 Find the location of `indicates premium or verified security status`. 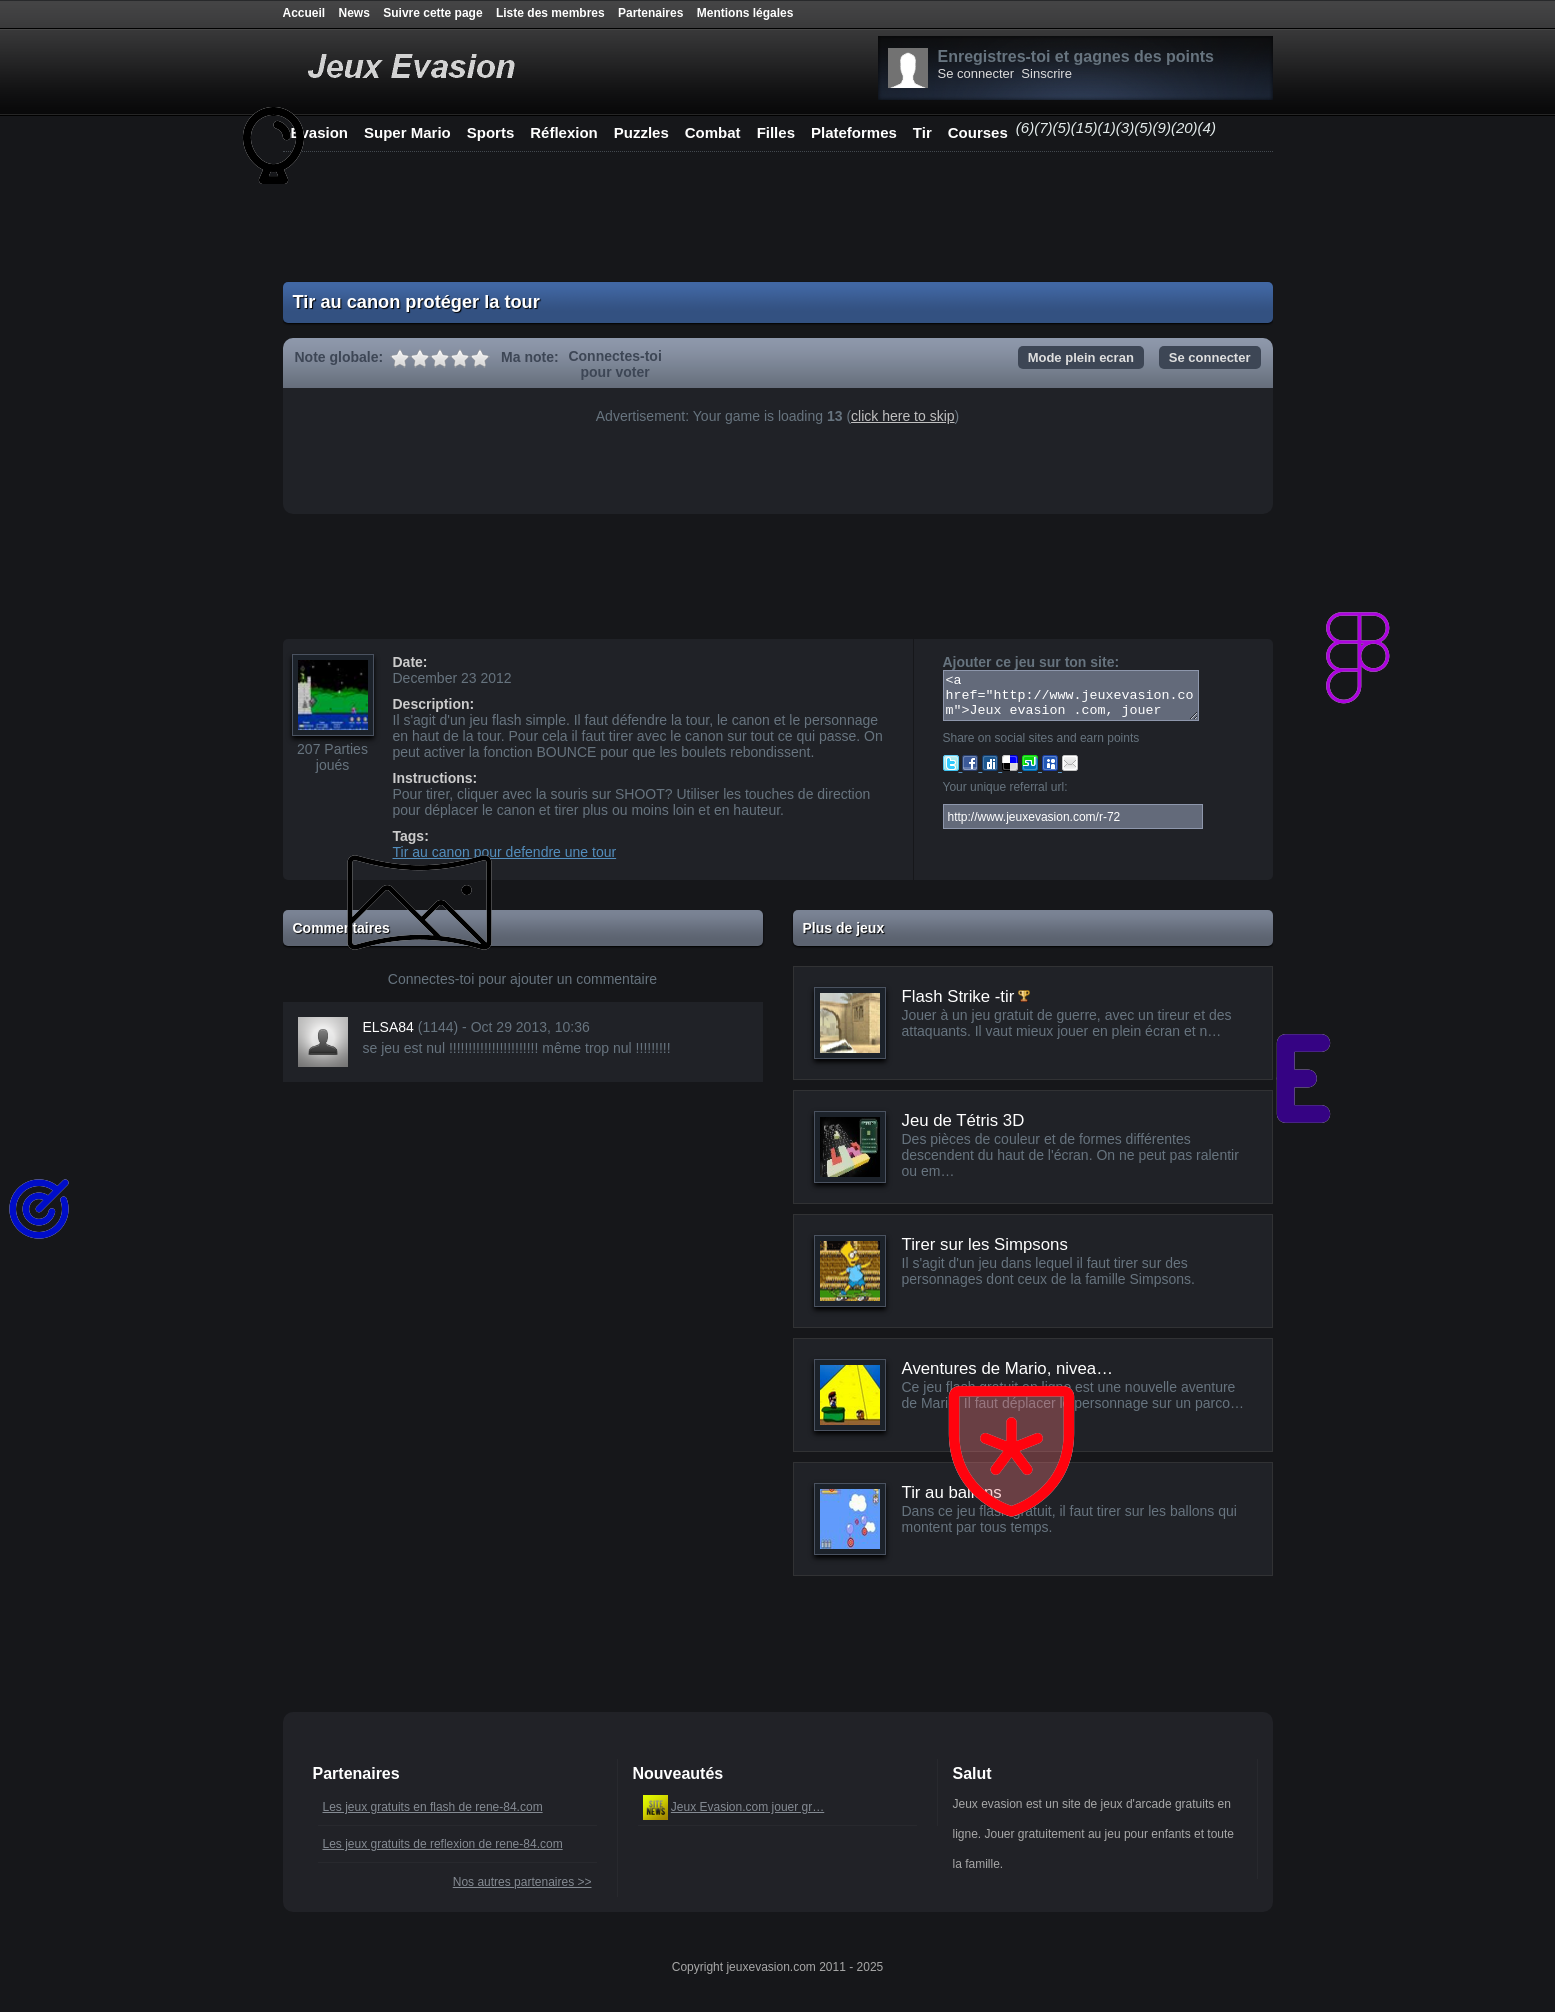

indicates premium or verified security status is located at coordinates (1011, 1443).